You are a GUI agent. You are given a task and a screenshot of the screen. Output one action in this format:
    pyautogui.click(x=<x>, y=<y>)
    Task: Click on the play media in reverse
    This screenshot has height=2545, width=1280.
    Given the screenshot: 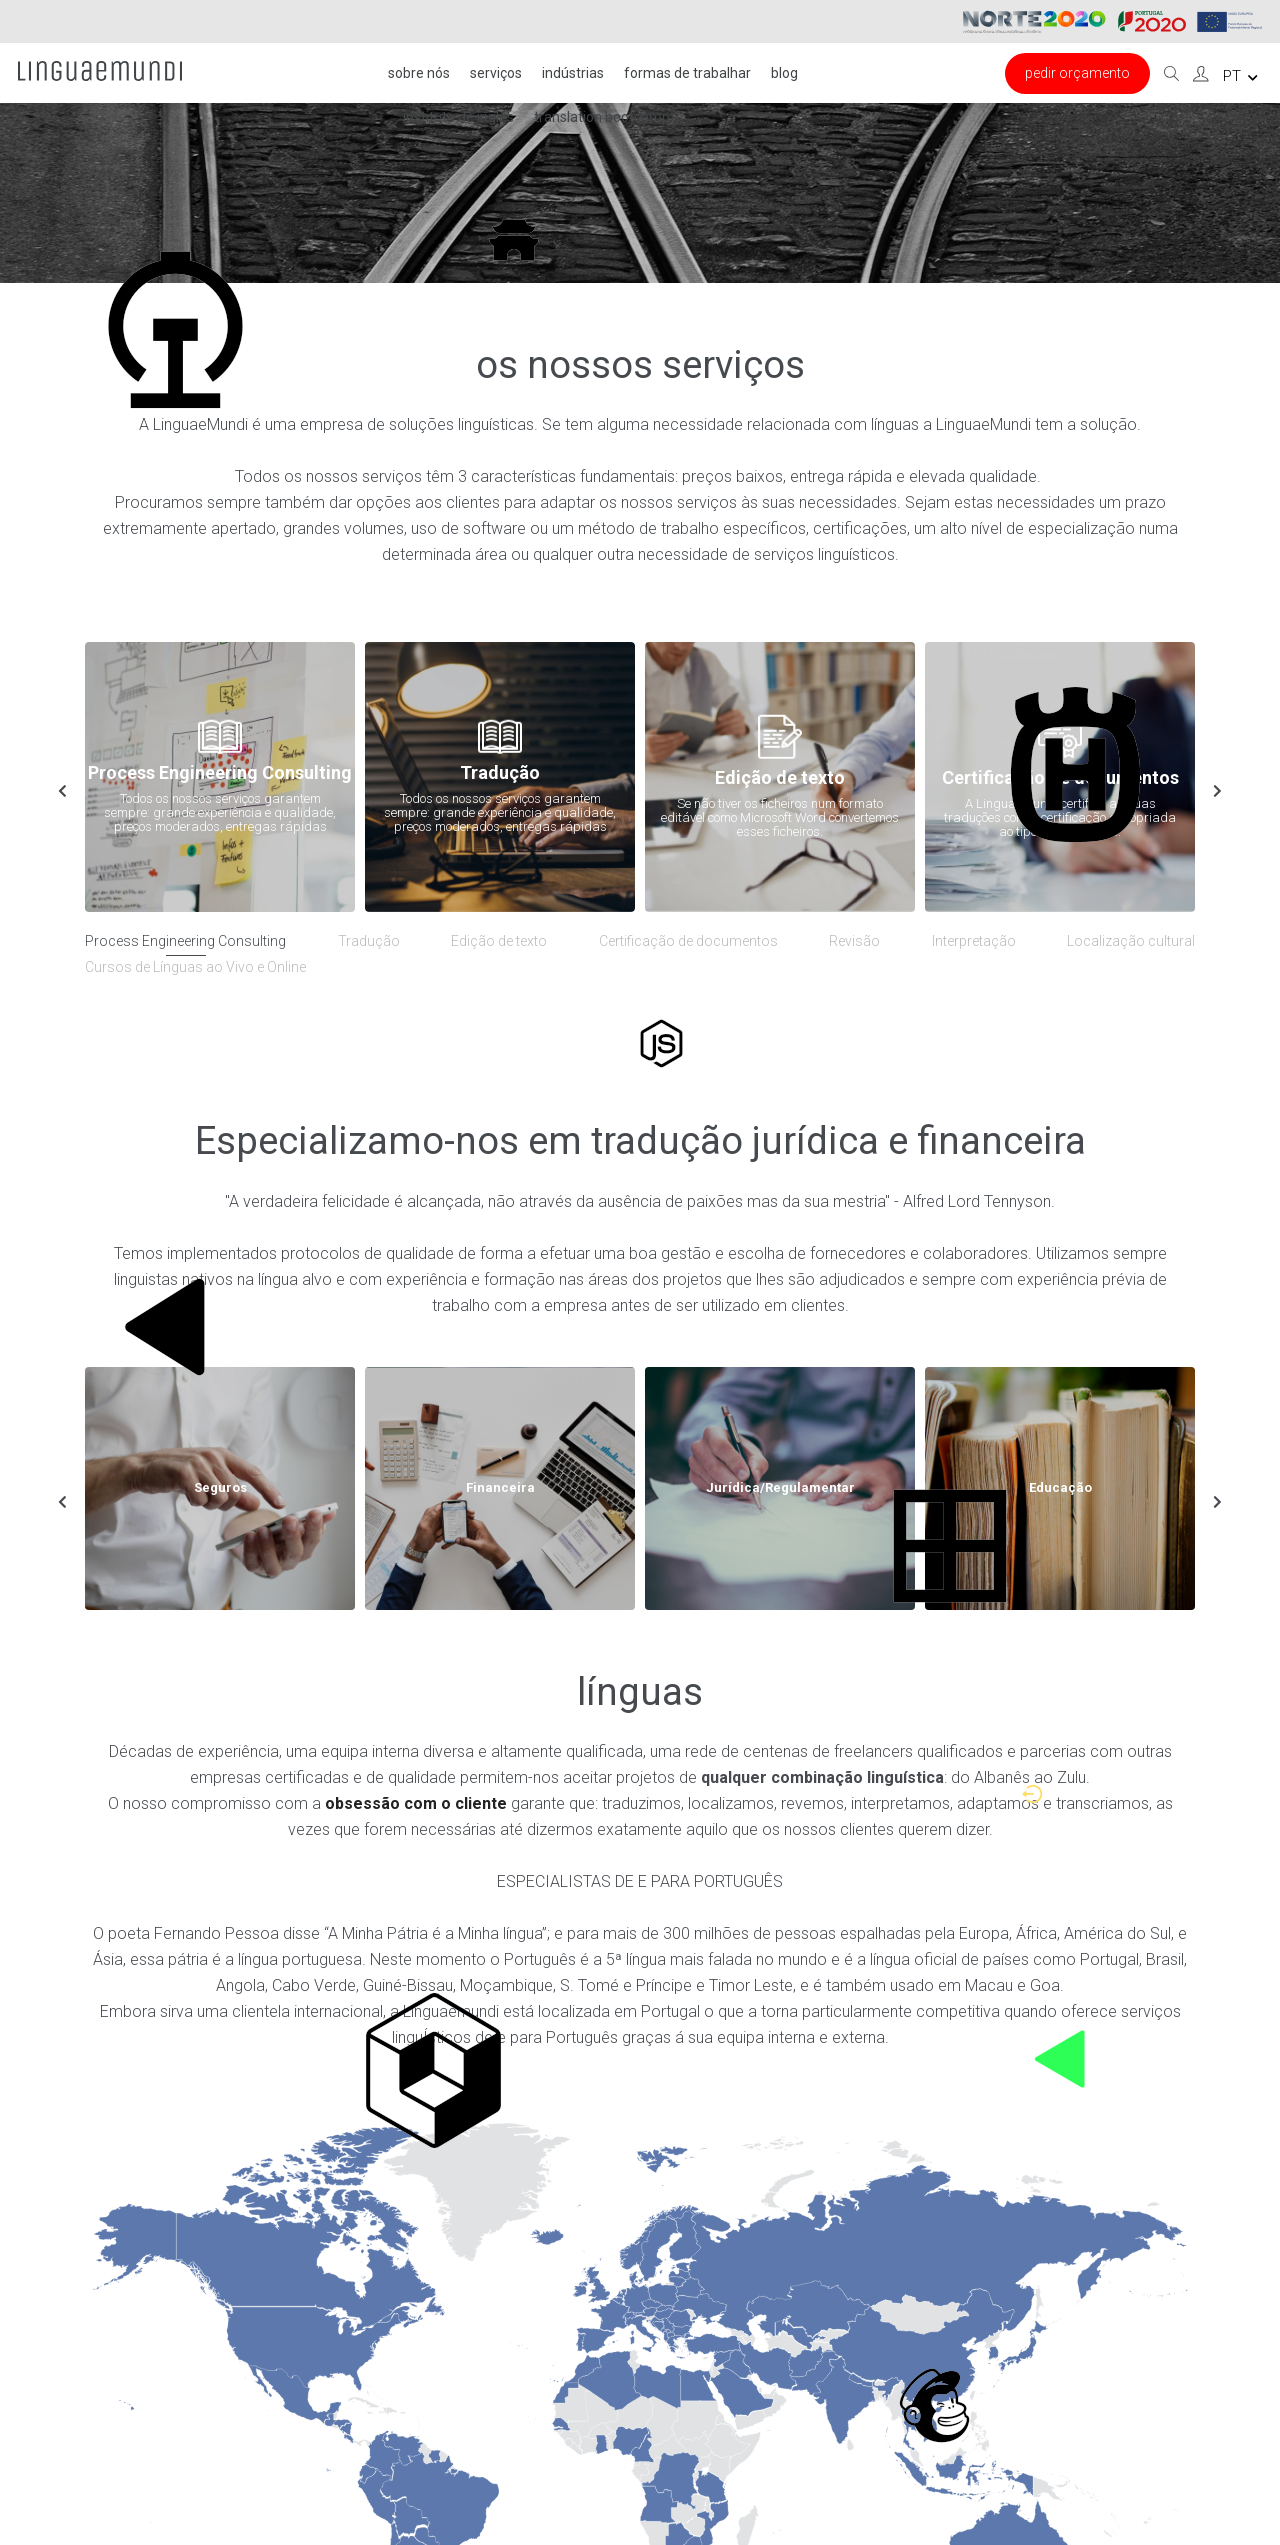 What is the action you would take?
    pyautogui.click(x=173, y=1327)
    